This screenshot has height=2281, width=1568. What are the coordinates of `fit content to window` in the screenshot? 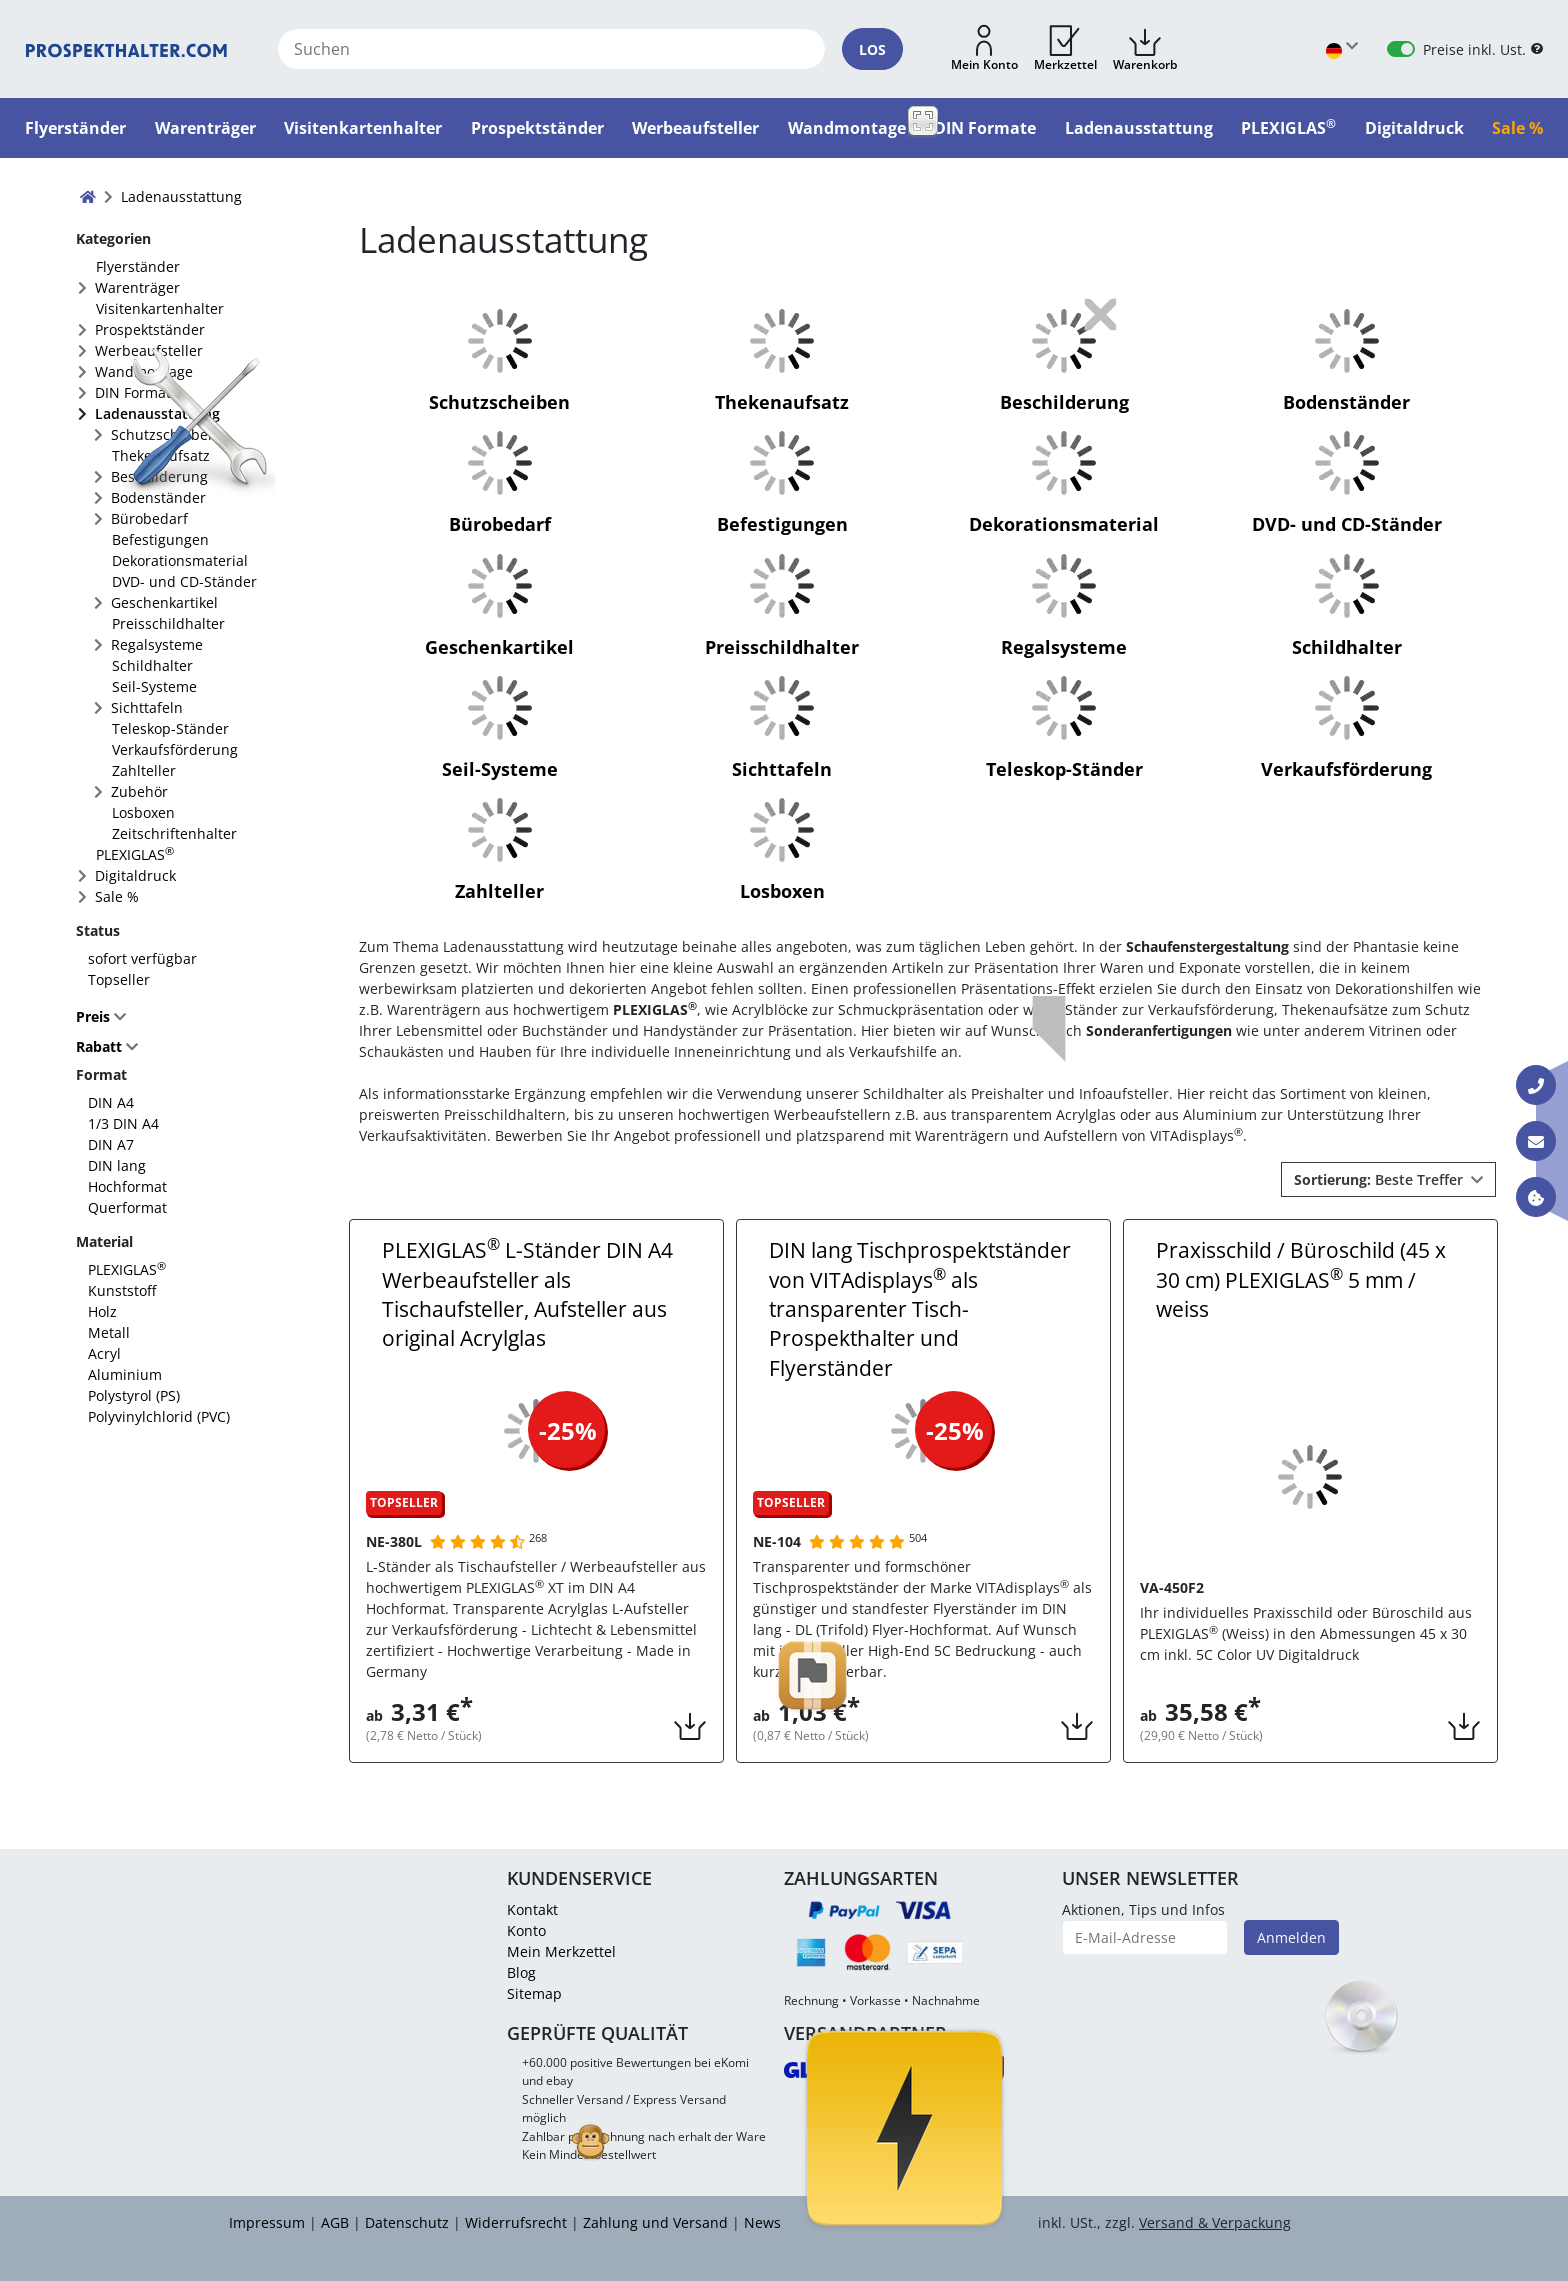 It's located at (923, 120).